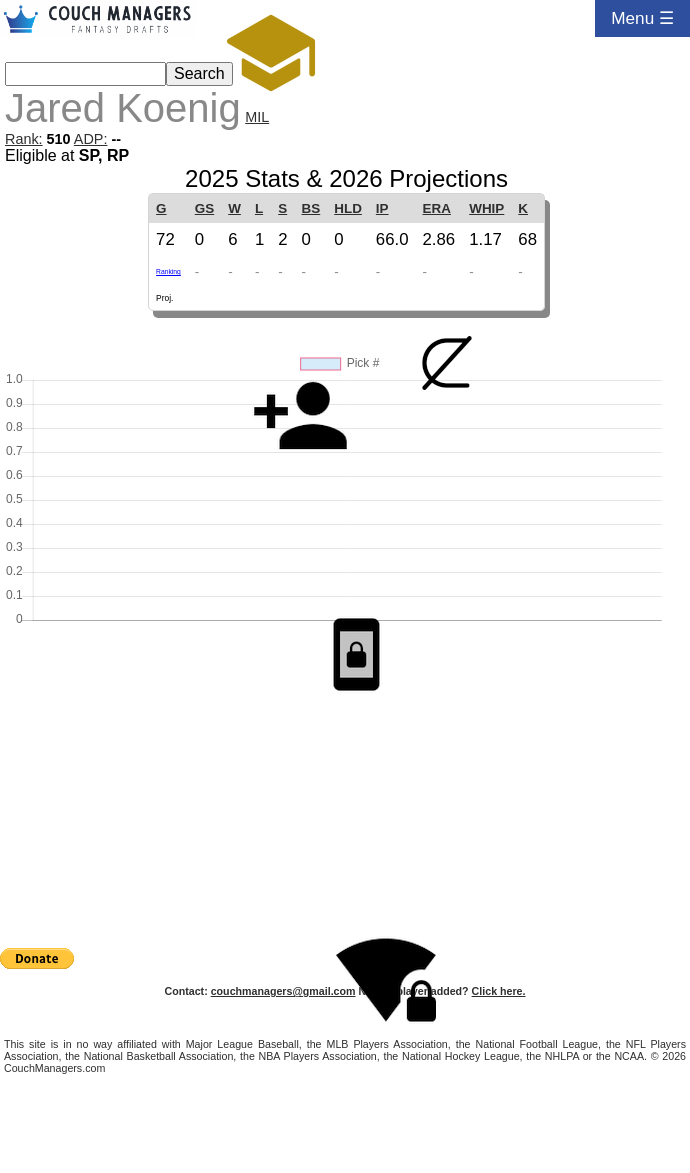 The height and width of the screenshot is (1173, 690). Describe the element at coordinates (300, 415) in the screenshot. I see `add a new contact` at that location.